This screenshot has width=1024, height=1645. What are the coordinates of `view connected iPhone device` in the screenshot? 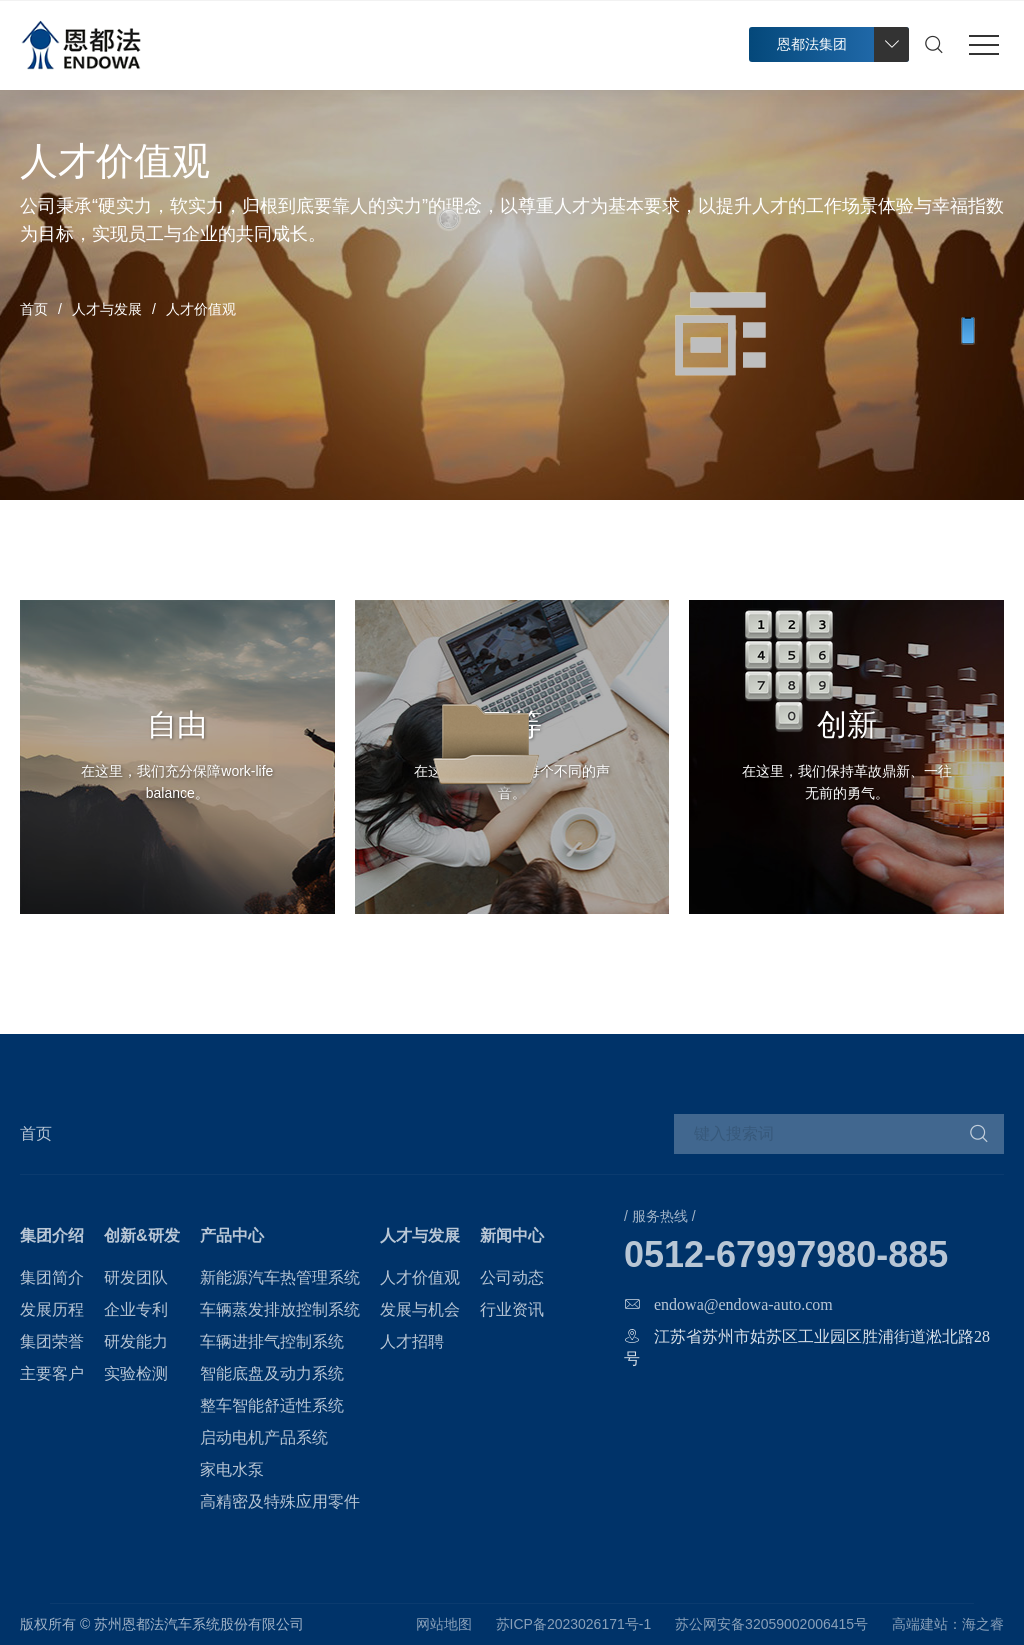 It's located at (968, 331).